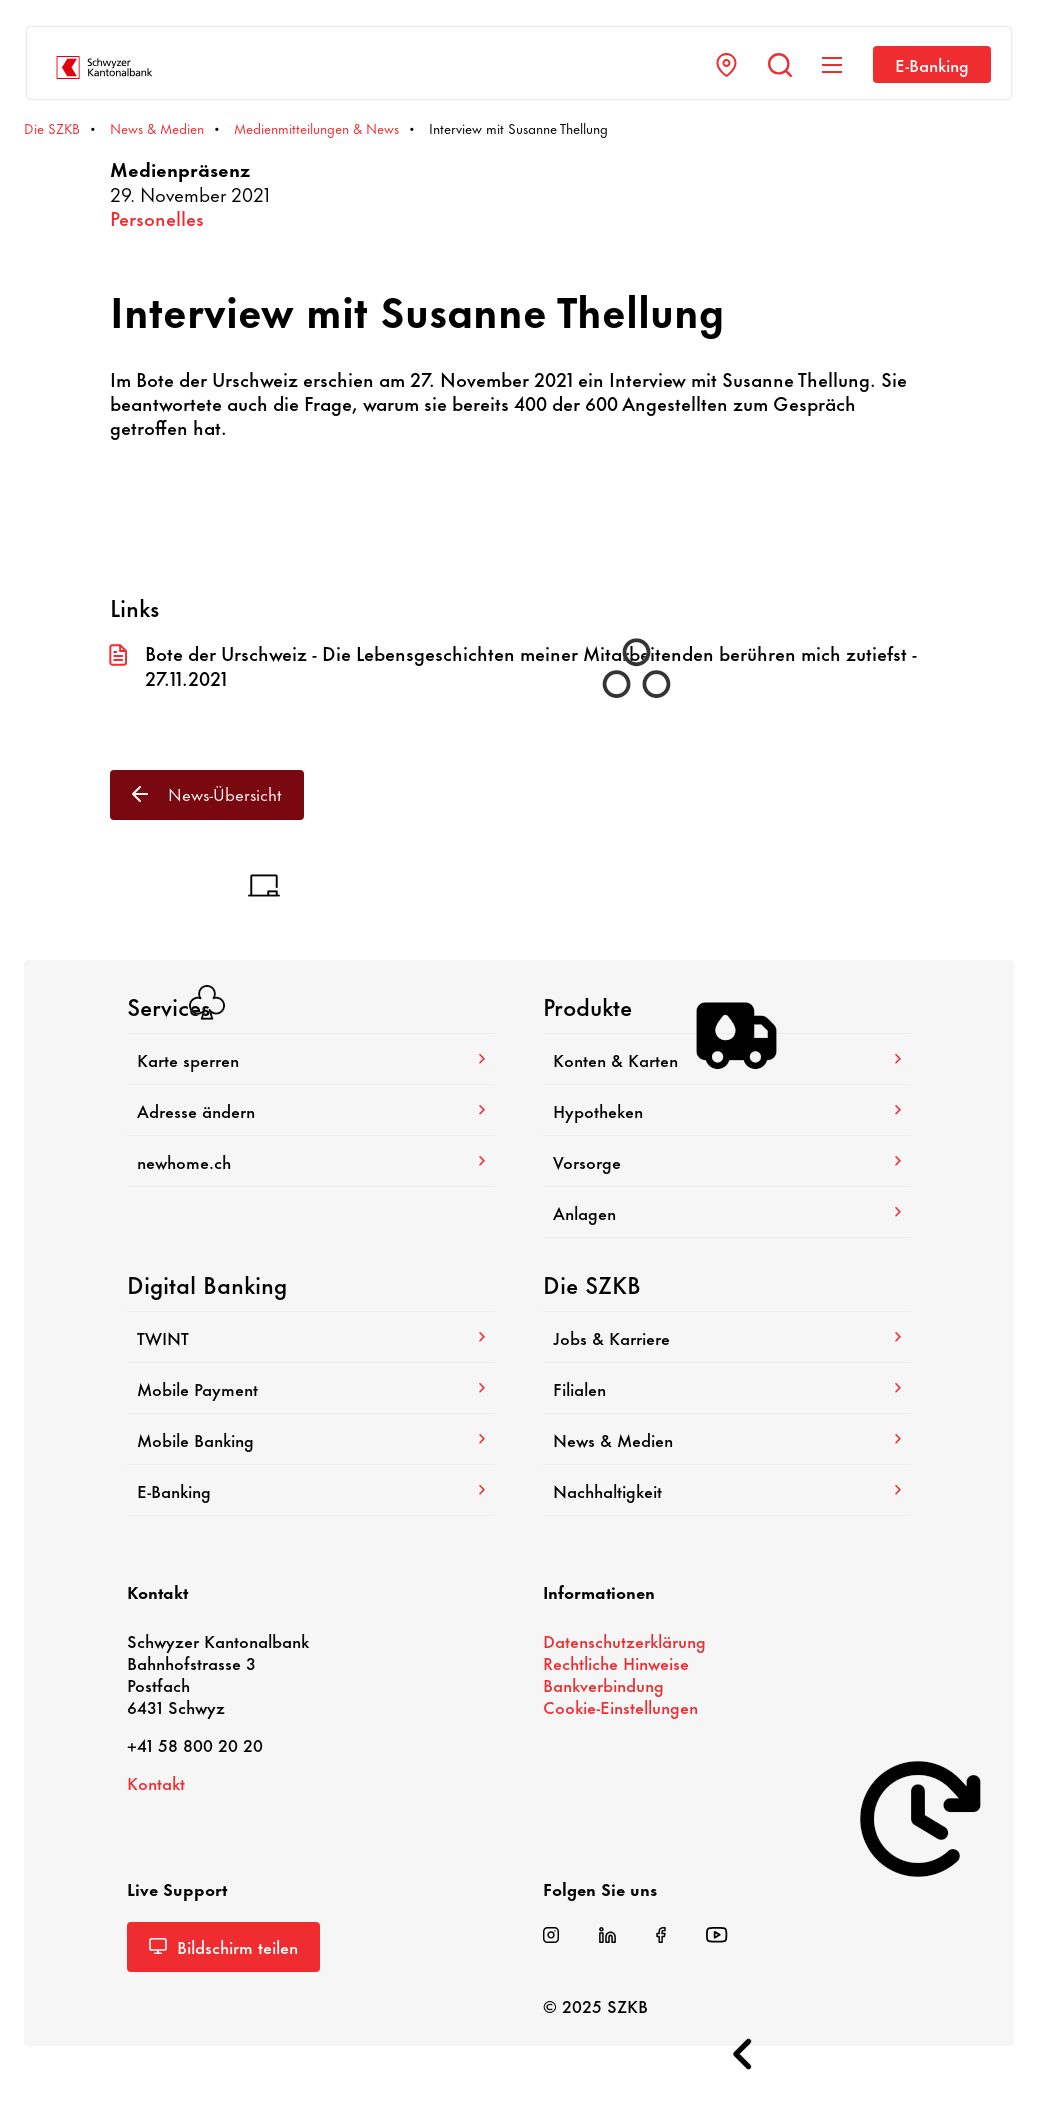 This screenshot has height=2126, width=1038. I want to click on water delivery service, so click(736, 1033).